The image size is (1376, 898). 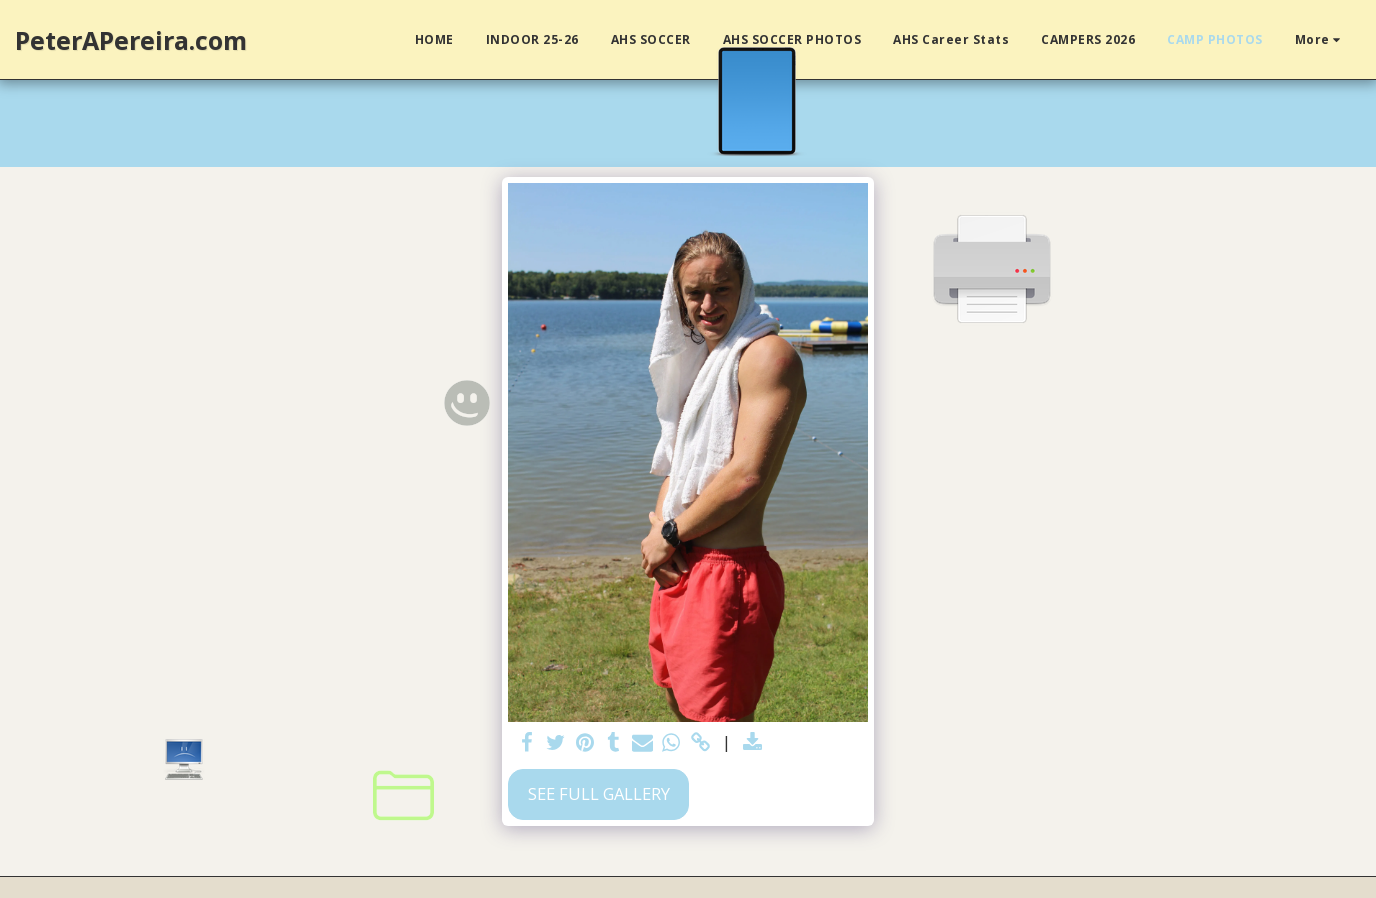 What do you see at coordinates (992, 269) in the screenshot?
I see `print the current document` at bounding box center [992, 269].